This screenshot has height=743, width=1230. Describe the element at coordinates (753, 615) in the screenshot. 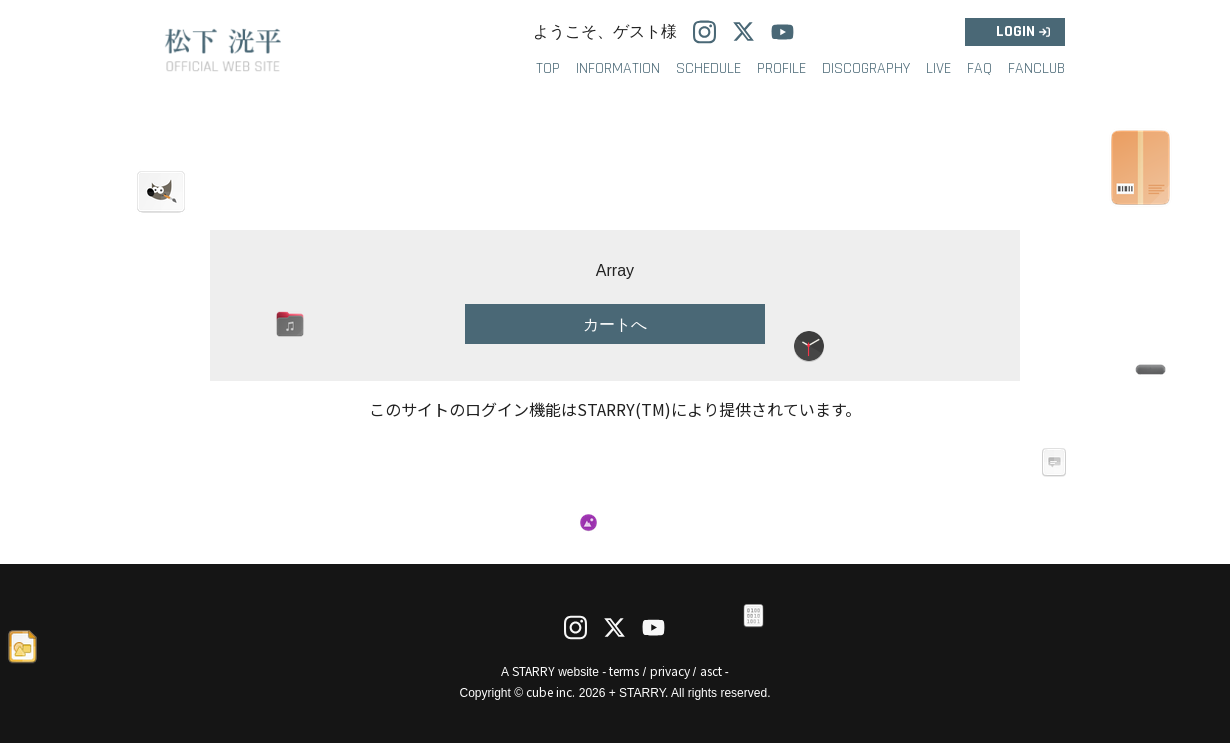

I see `executable or downloadable windows file` at that location.